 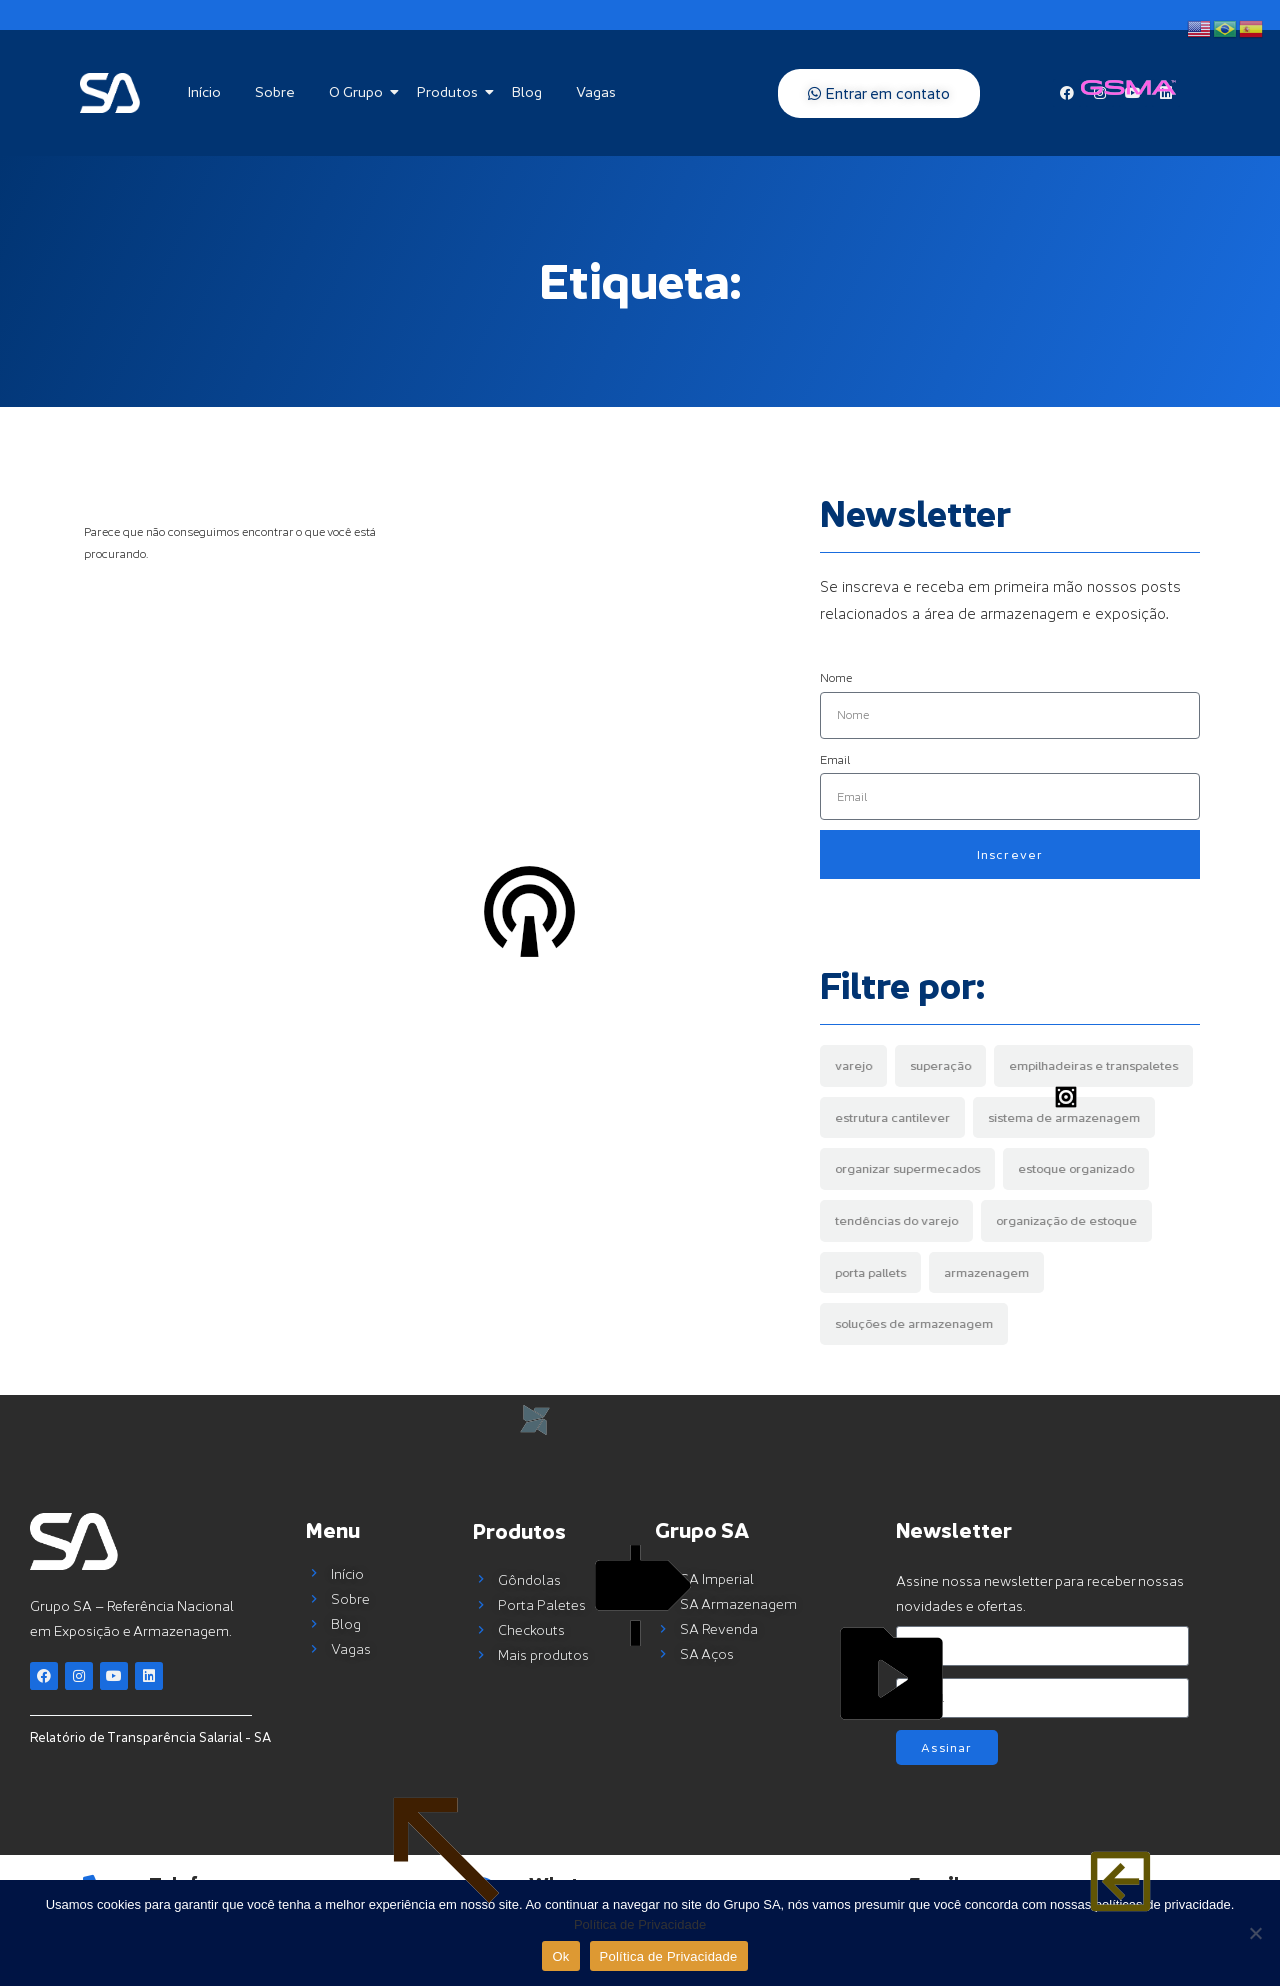 I want to click on get directions or navigate to a destination, so click(x=640, y=1595).